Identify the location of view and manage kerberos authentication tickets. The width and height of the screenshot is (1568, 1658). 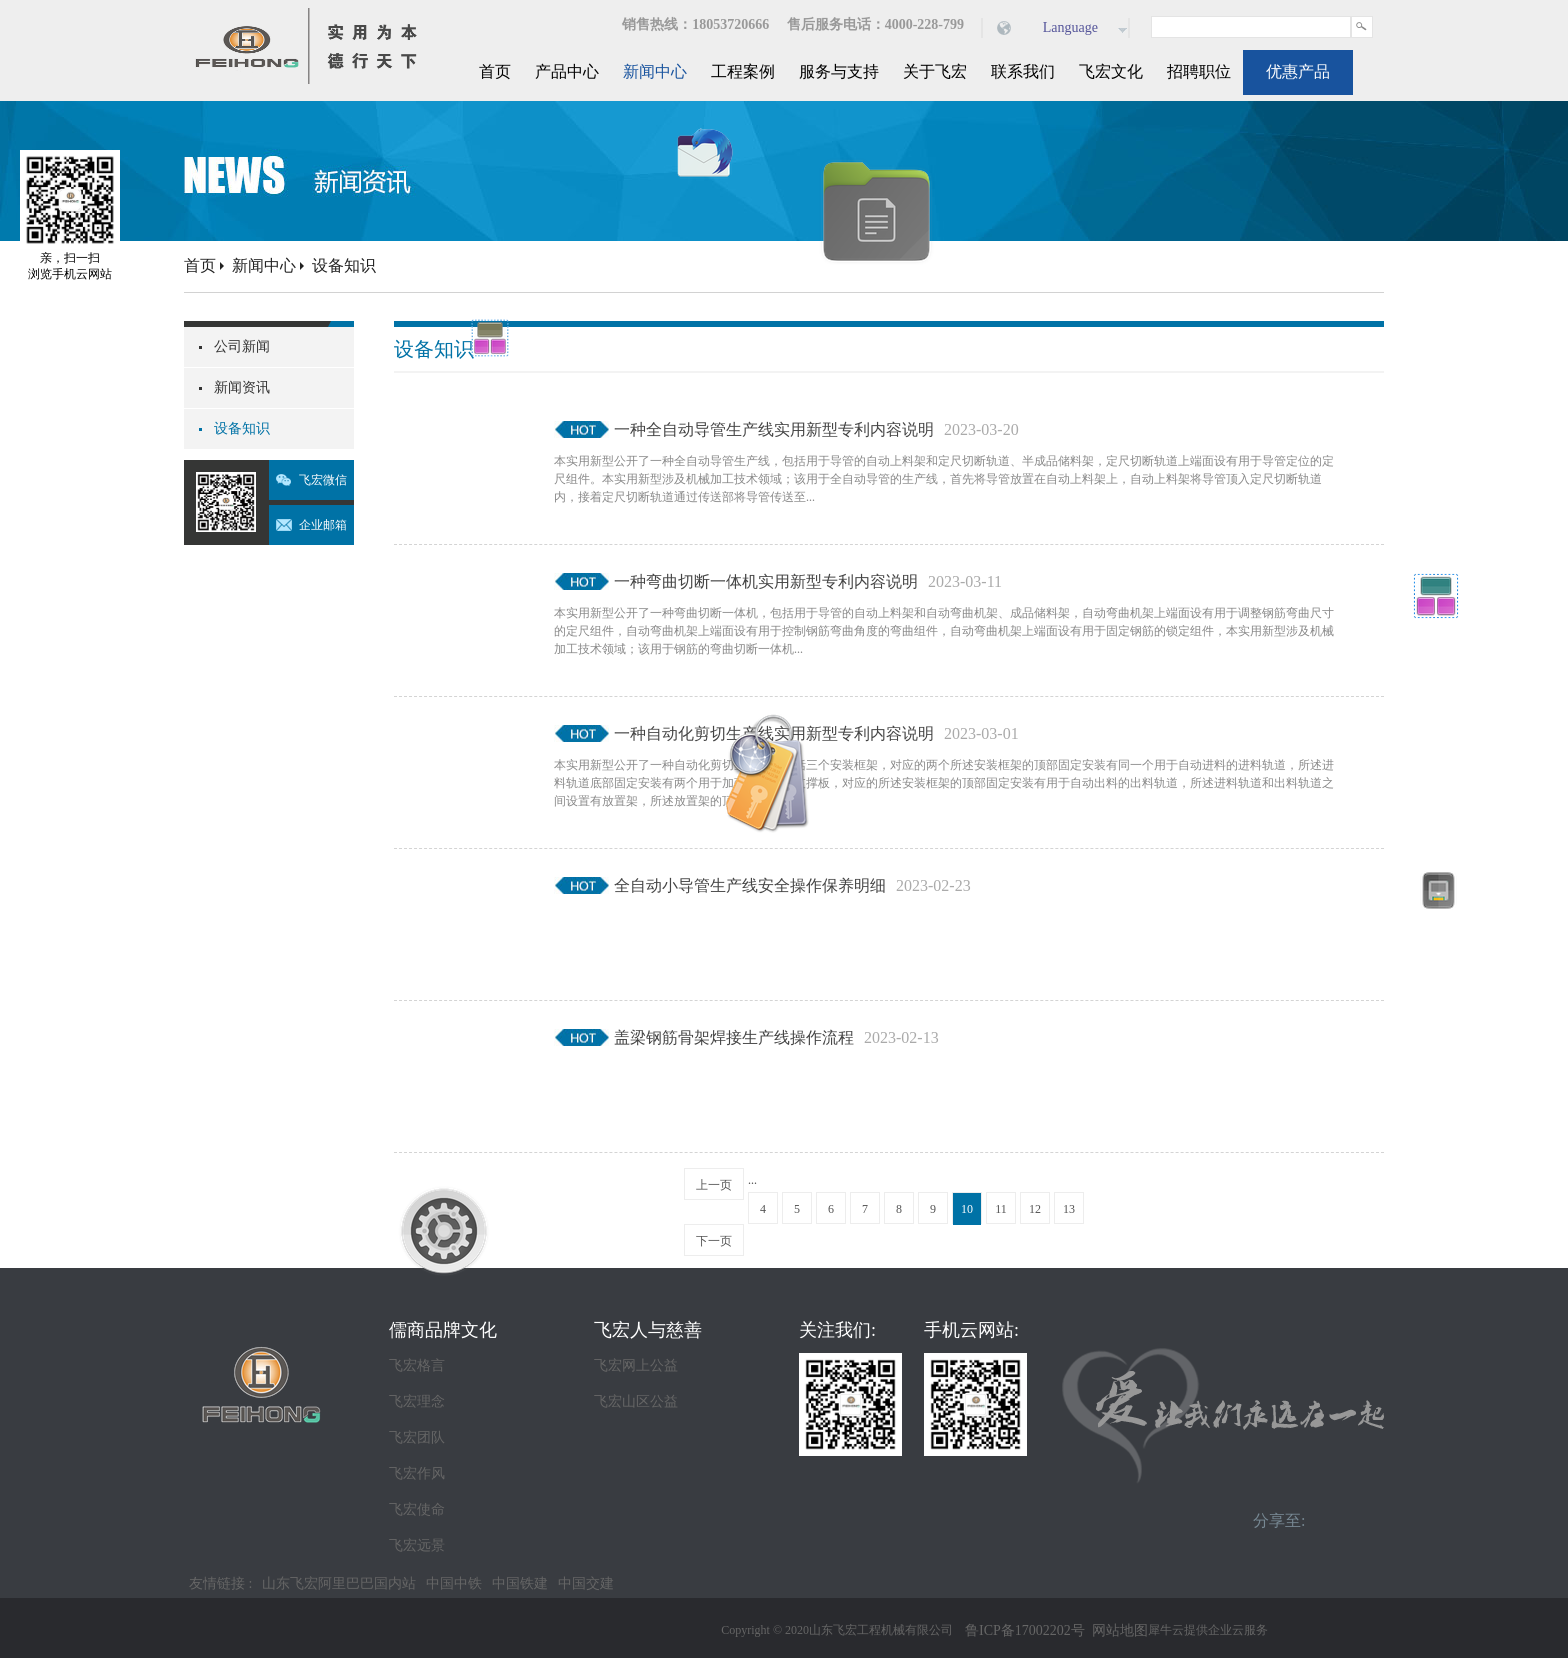
(767, 773).